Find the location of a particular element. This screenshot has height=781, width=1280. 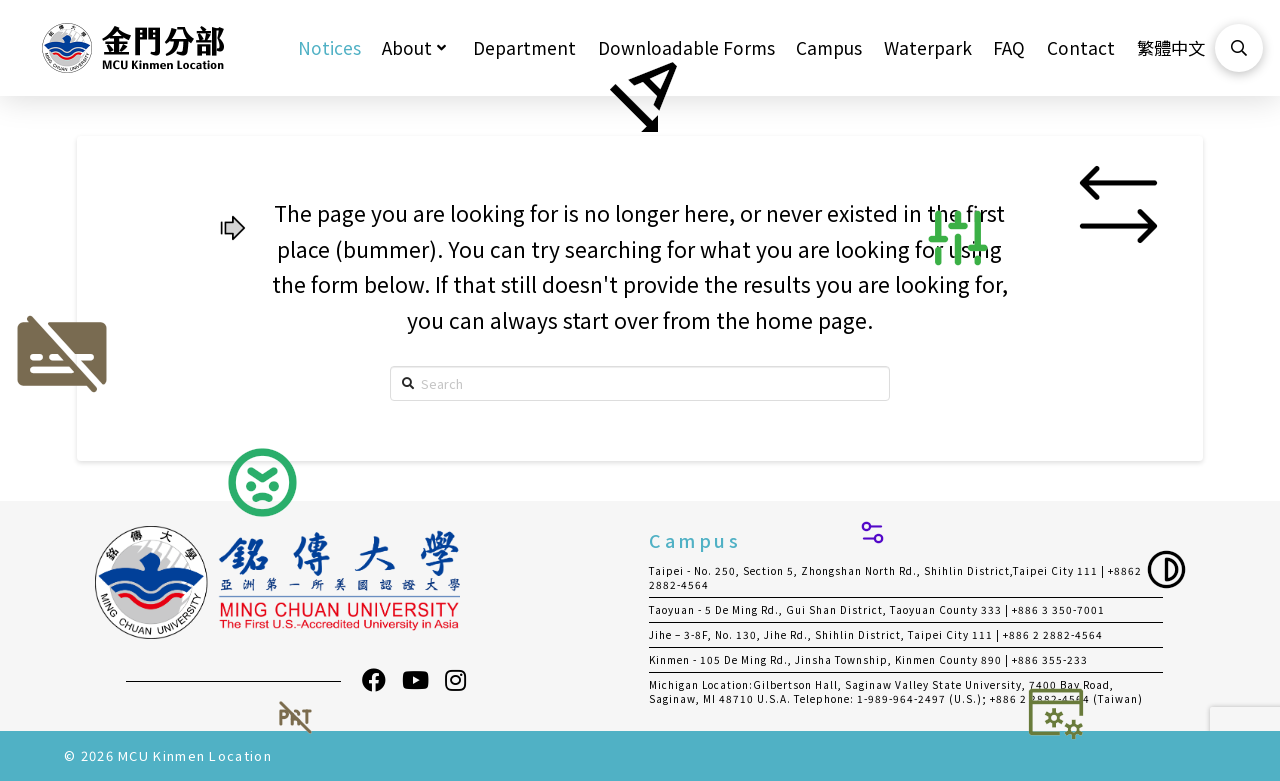

swap or exchange items is located at coordinates (1118, 204).